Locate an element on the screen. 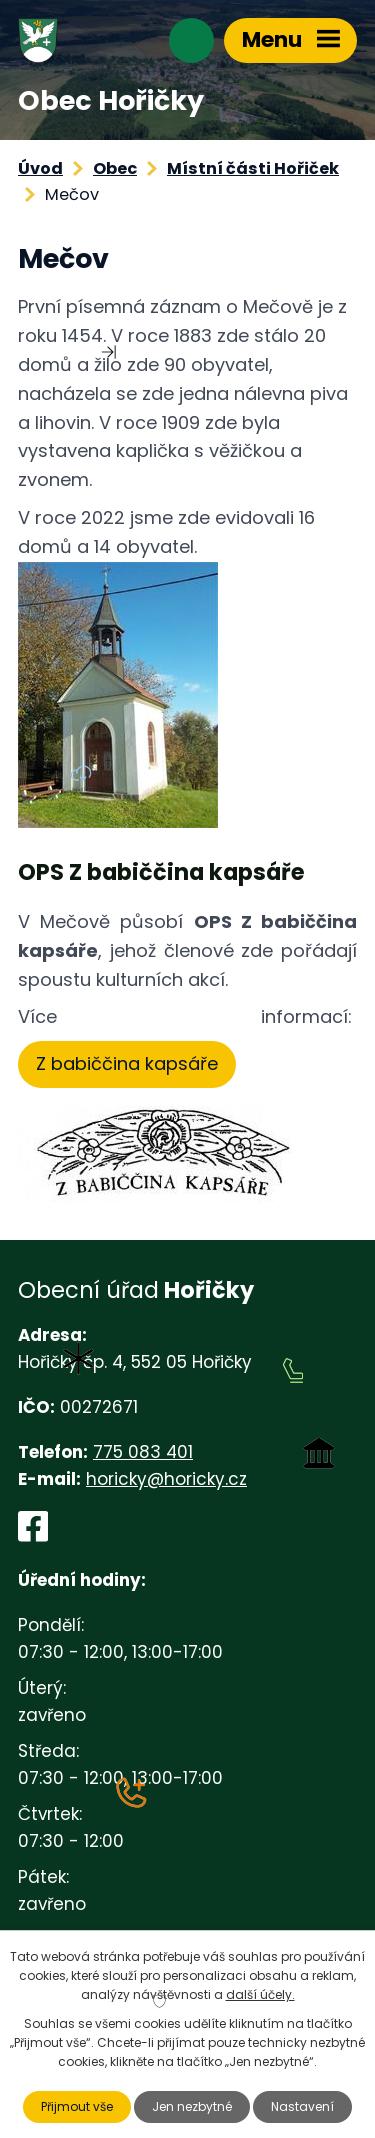 Image resolution: width=375 pixels, height=2138 pixels. navigate to the next item or page is located at coordinates (109, 352).